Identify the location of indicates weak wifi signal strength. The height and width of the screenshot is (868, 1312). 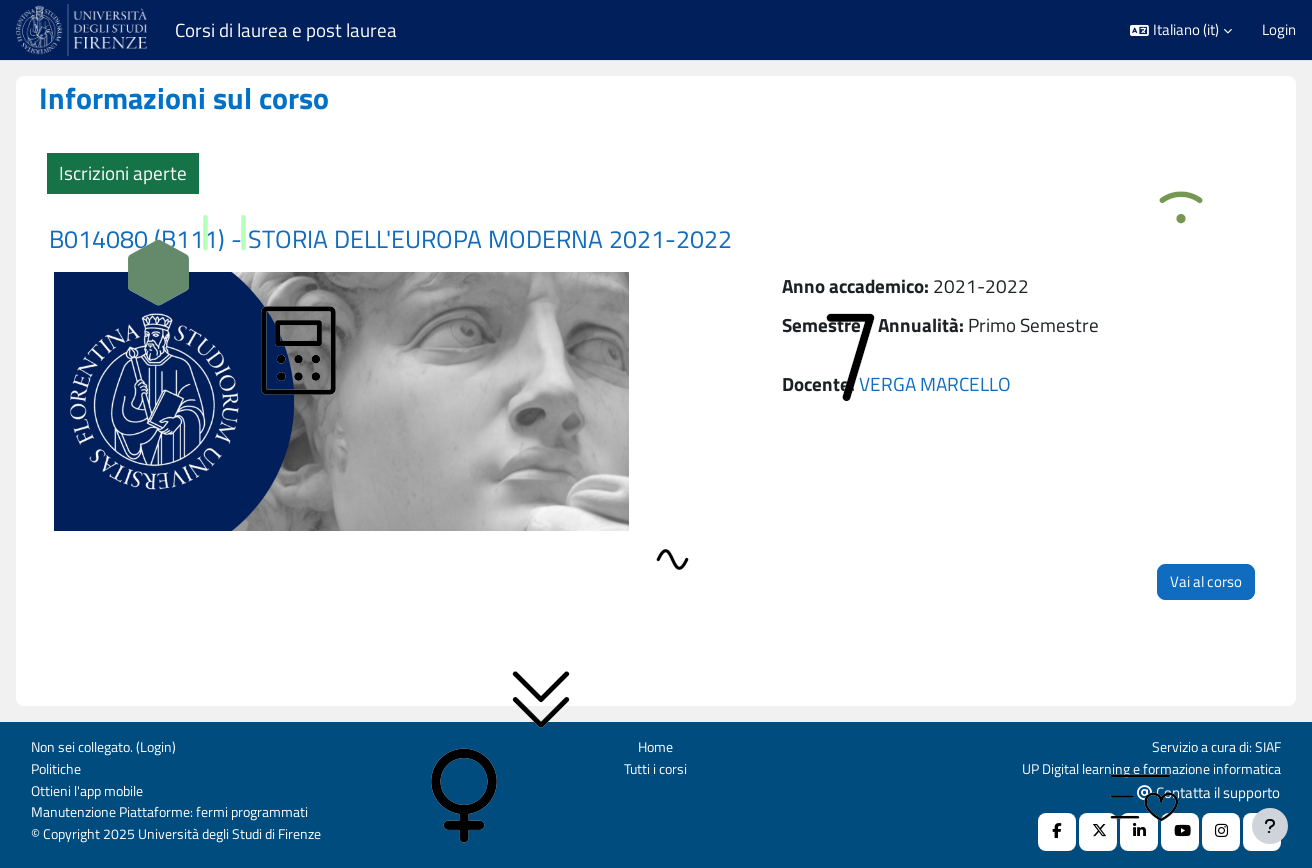
(1181, 183).